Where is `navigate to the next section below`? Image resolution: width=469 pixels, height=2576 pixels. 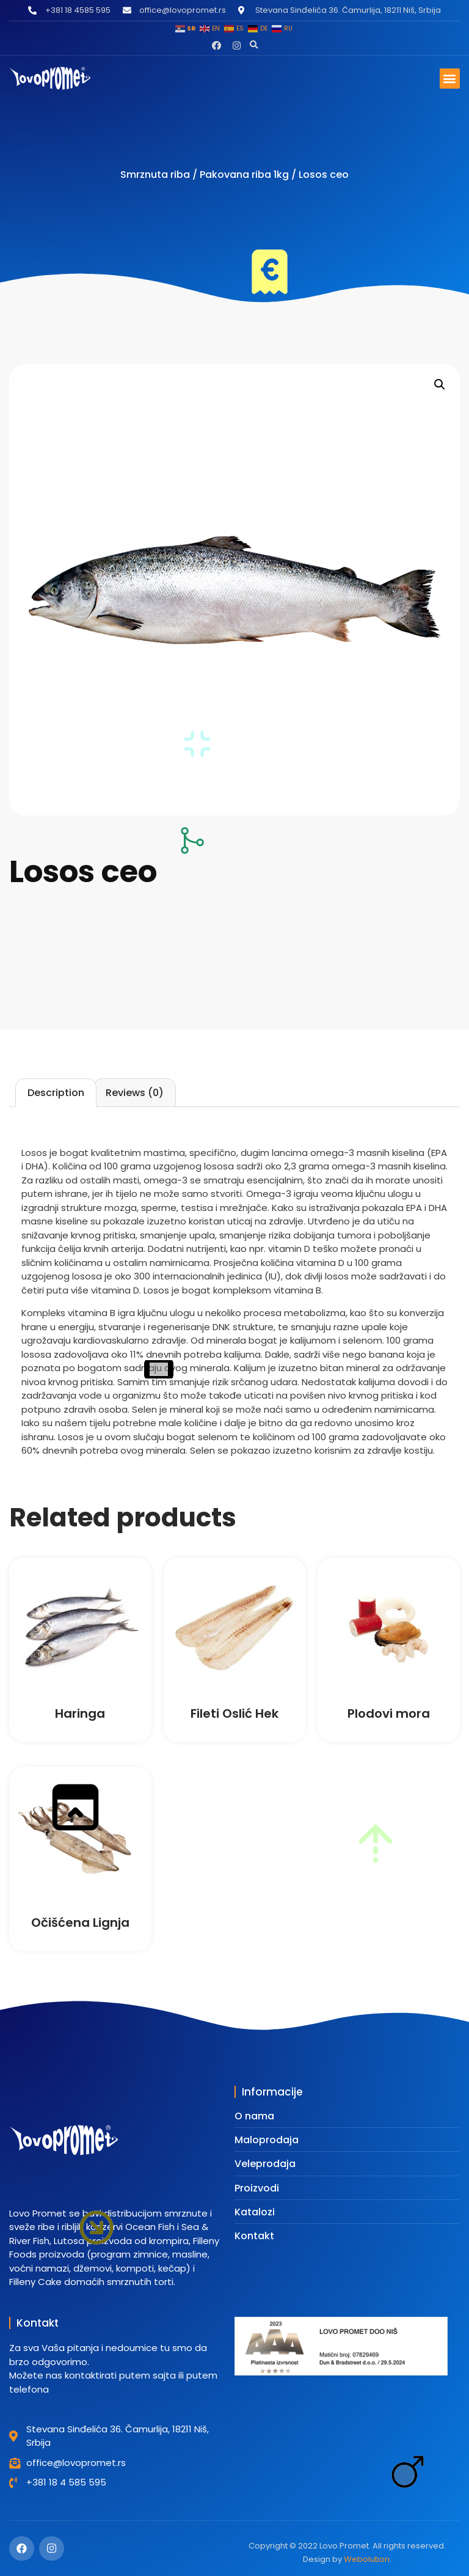
navigate to the next section below is located at coordinates (96, 2228).